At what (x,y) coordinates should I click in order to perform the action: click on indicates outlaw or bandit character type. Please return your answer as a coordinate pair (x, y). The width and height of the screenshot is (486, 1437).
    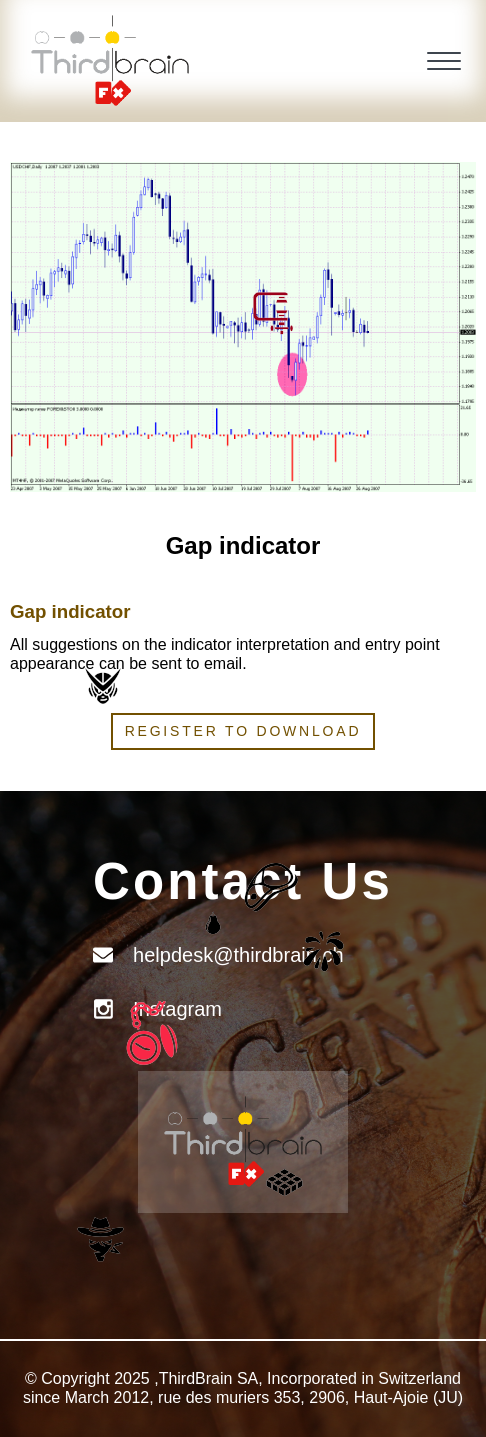
    Looking at the image, I should click on (100, 1238).